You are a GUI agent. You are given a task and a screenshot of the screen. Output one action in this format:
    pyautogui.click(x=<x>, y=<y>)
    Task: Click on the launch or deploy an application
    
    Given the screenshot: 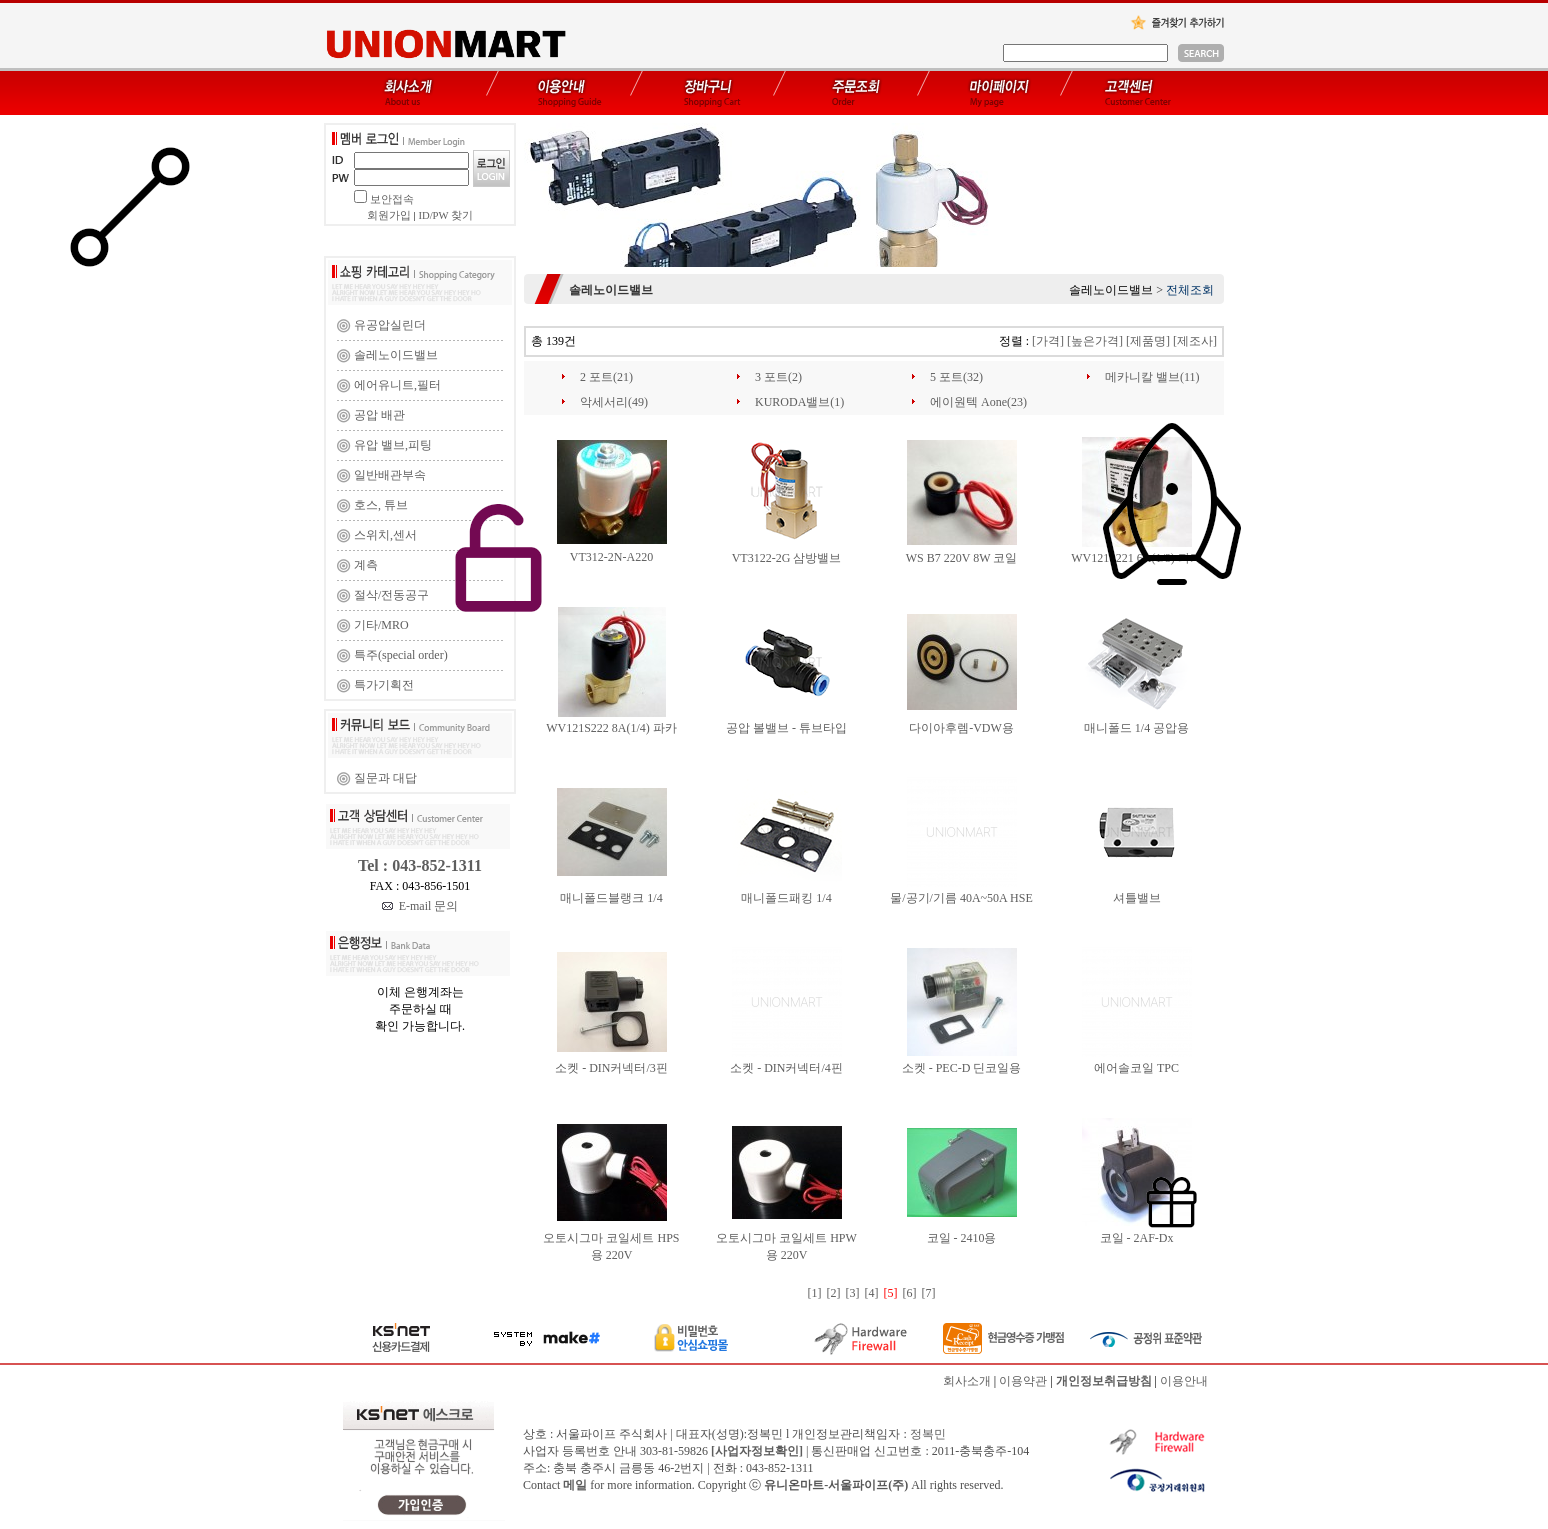 What is the action you would take?
    pyautogui.click(x=1172, y=510)
    